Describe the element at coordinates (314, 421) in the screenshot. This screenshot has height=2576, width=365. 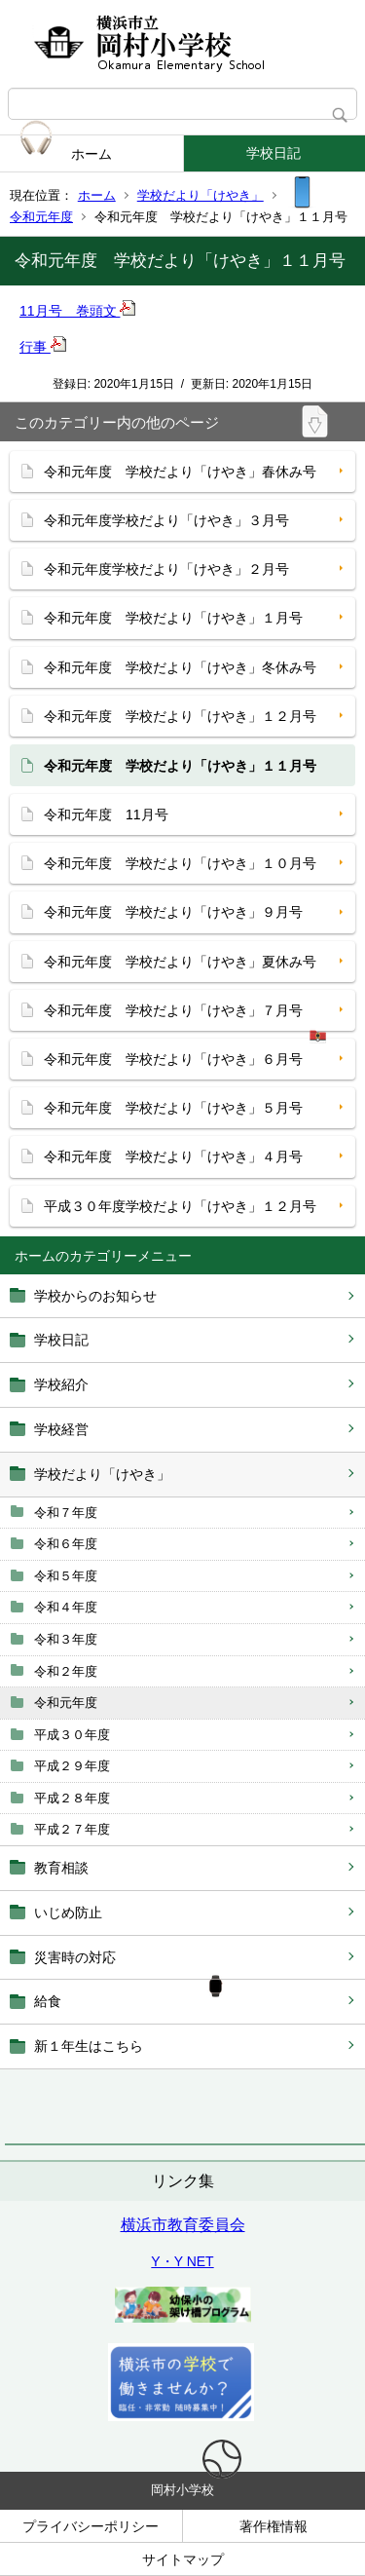
I see `install file or package` at that location.